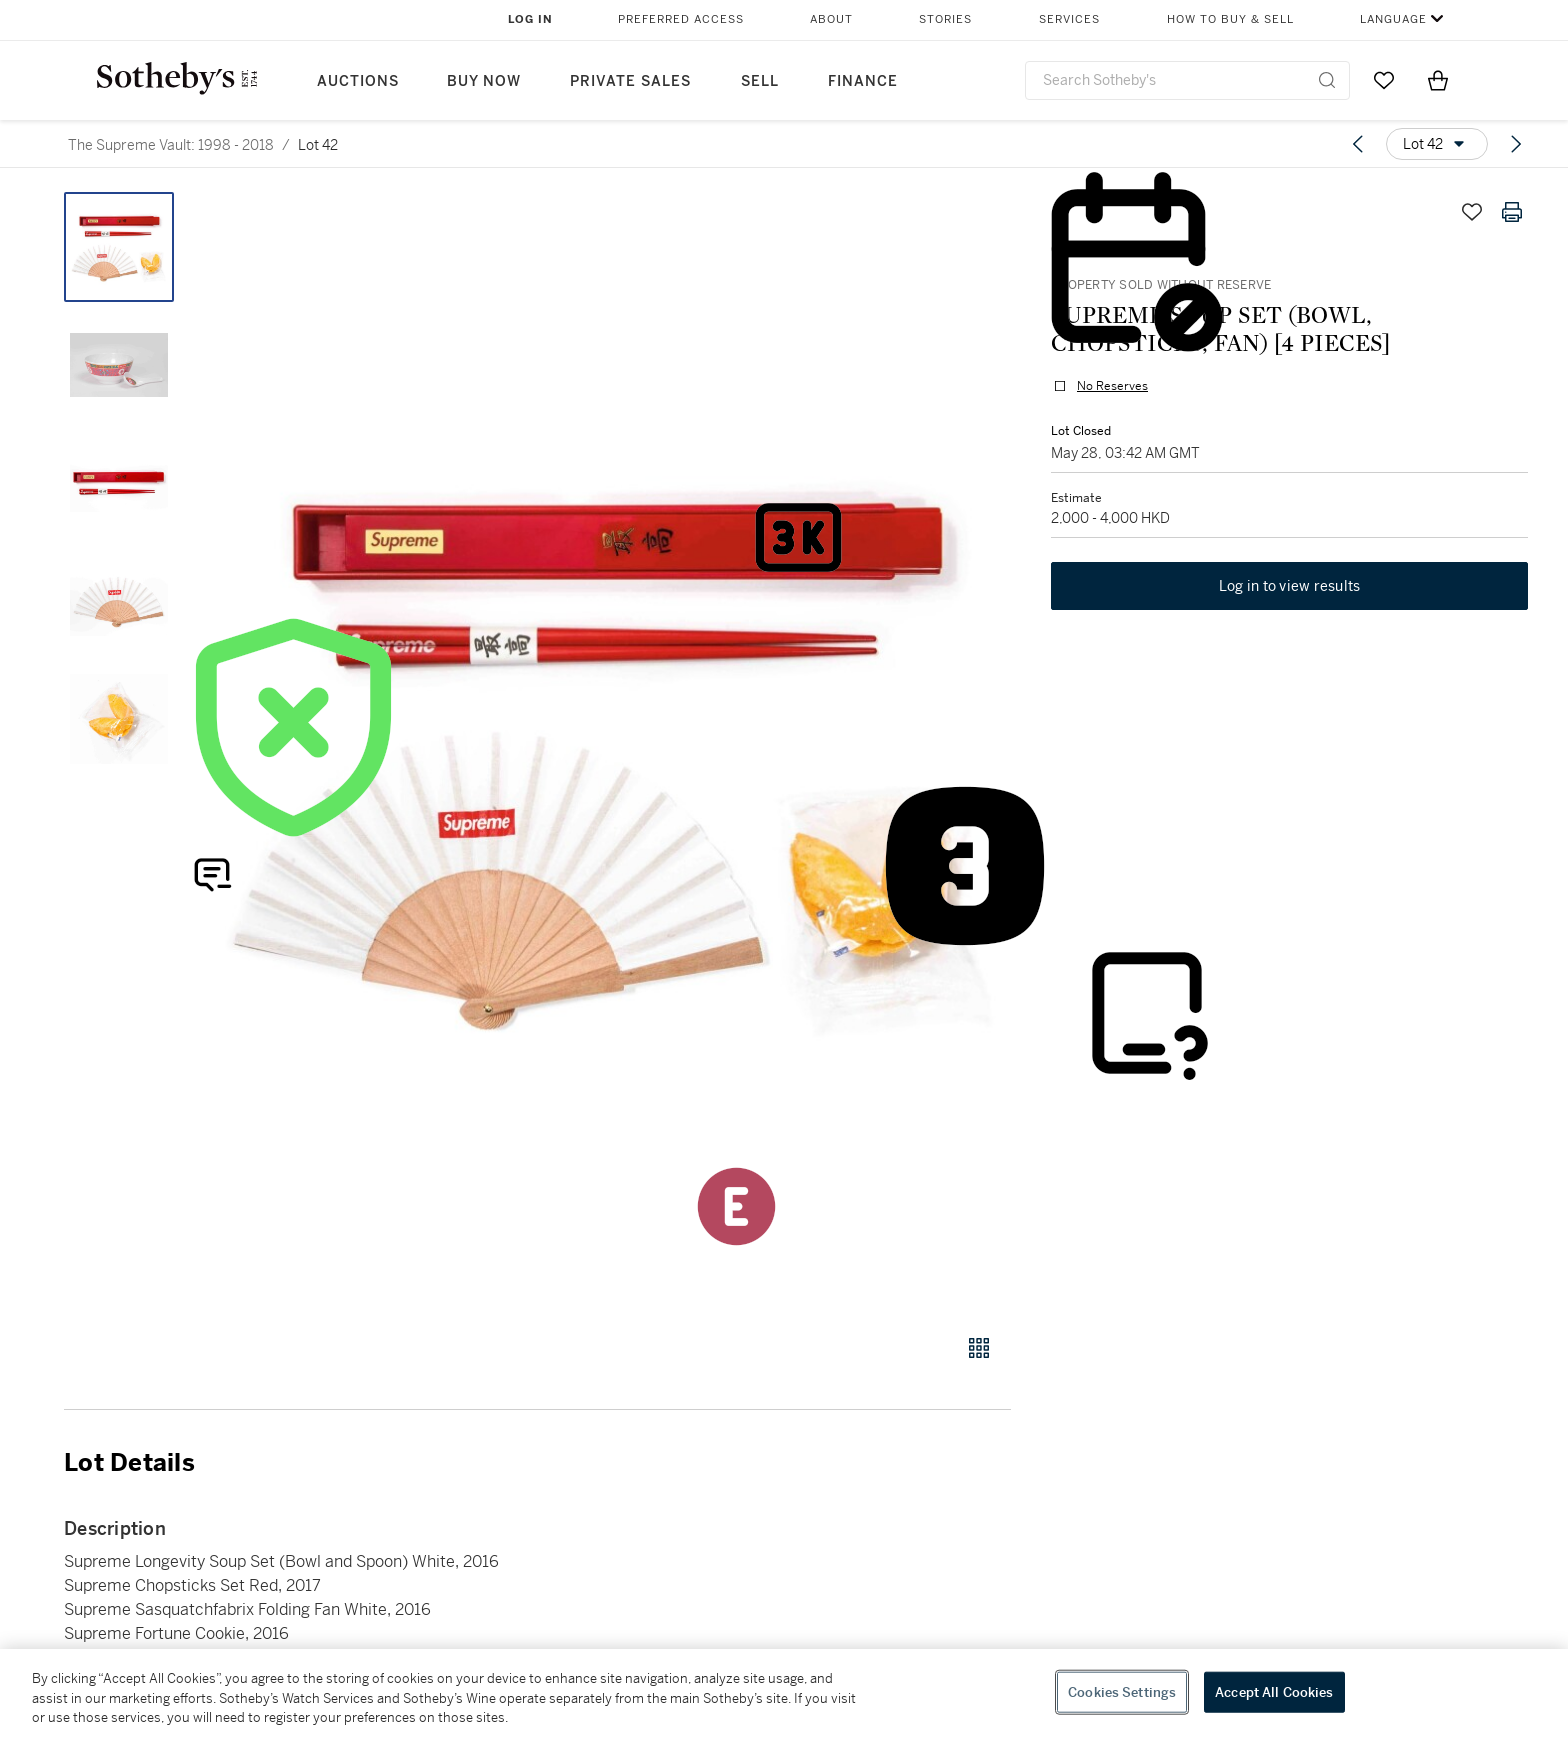 The image size is (1568, 1738). Describe the element at coordinates (1128, 257) in the screenshot. I see `cancel a scheduled event` at that location.